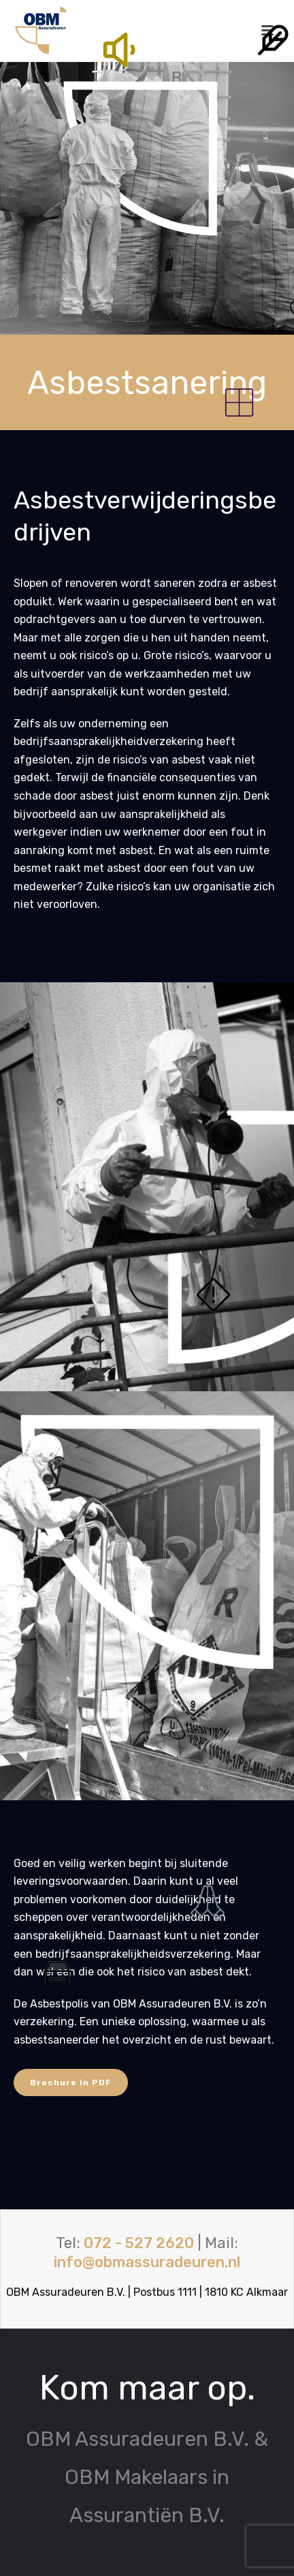 Image resolution: width=294 pixels, height=2576 pixels. What do you see at coordinates (57, 1973) in the screenshot?
I see `access vehicle or car-related features` at bounding box center [57, 1973].